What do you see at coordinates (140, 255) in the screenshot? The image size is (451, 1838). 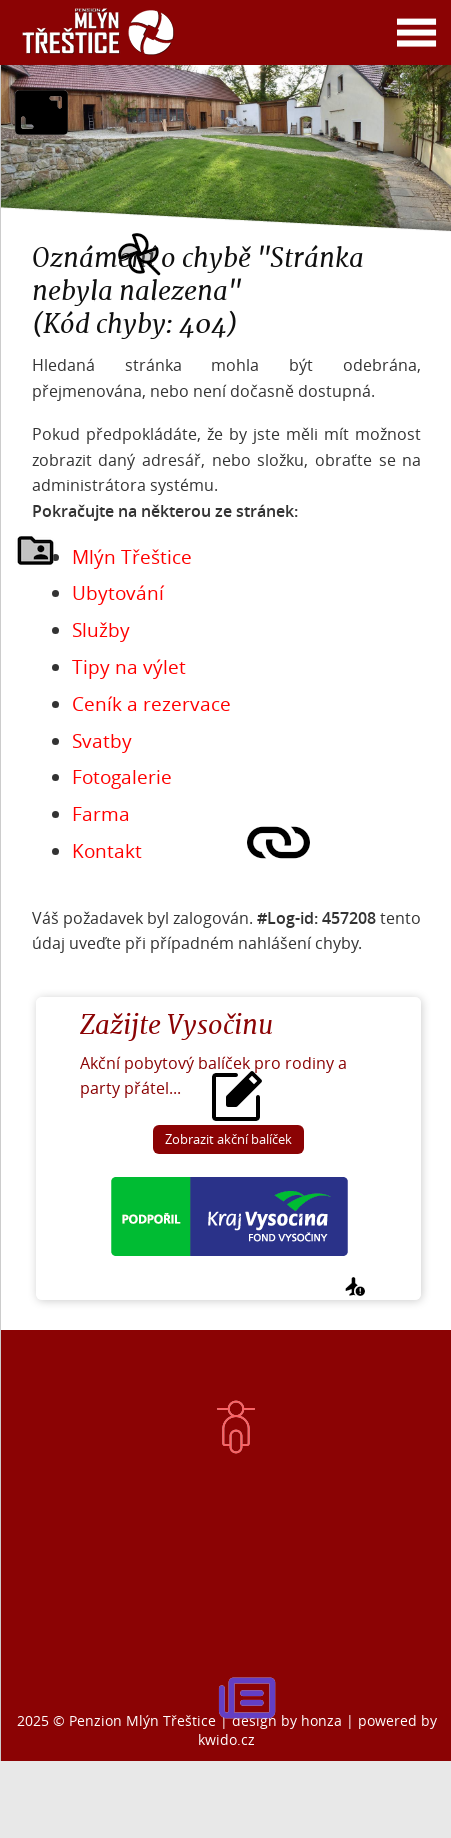 I see `decorative or playful element indicating a fun feature` at bounding box center [140, 255].